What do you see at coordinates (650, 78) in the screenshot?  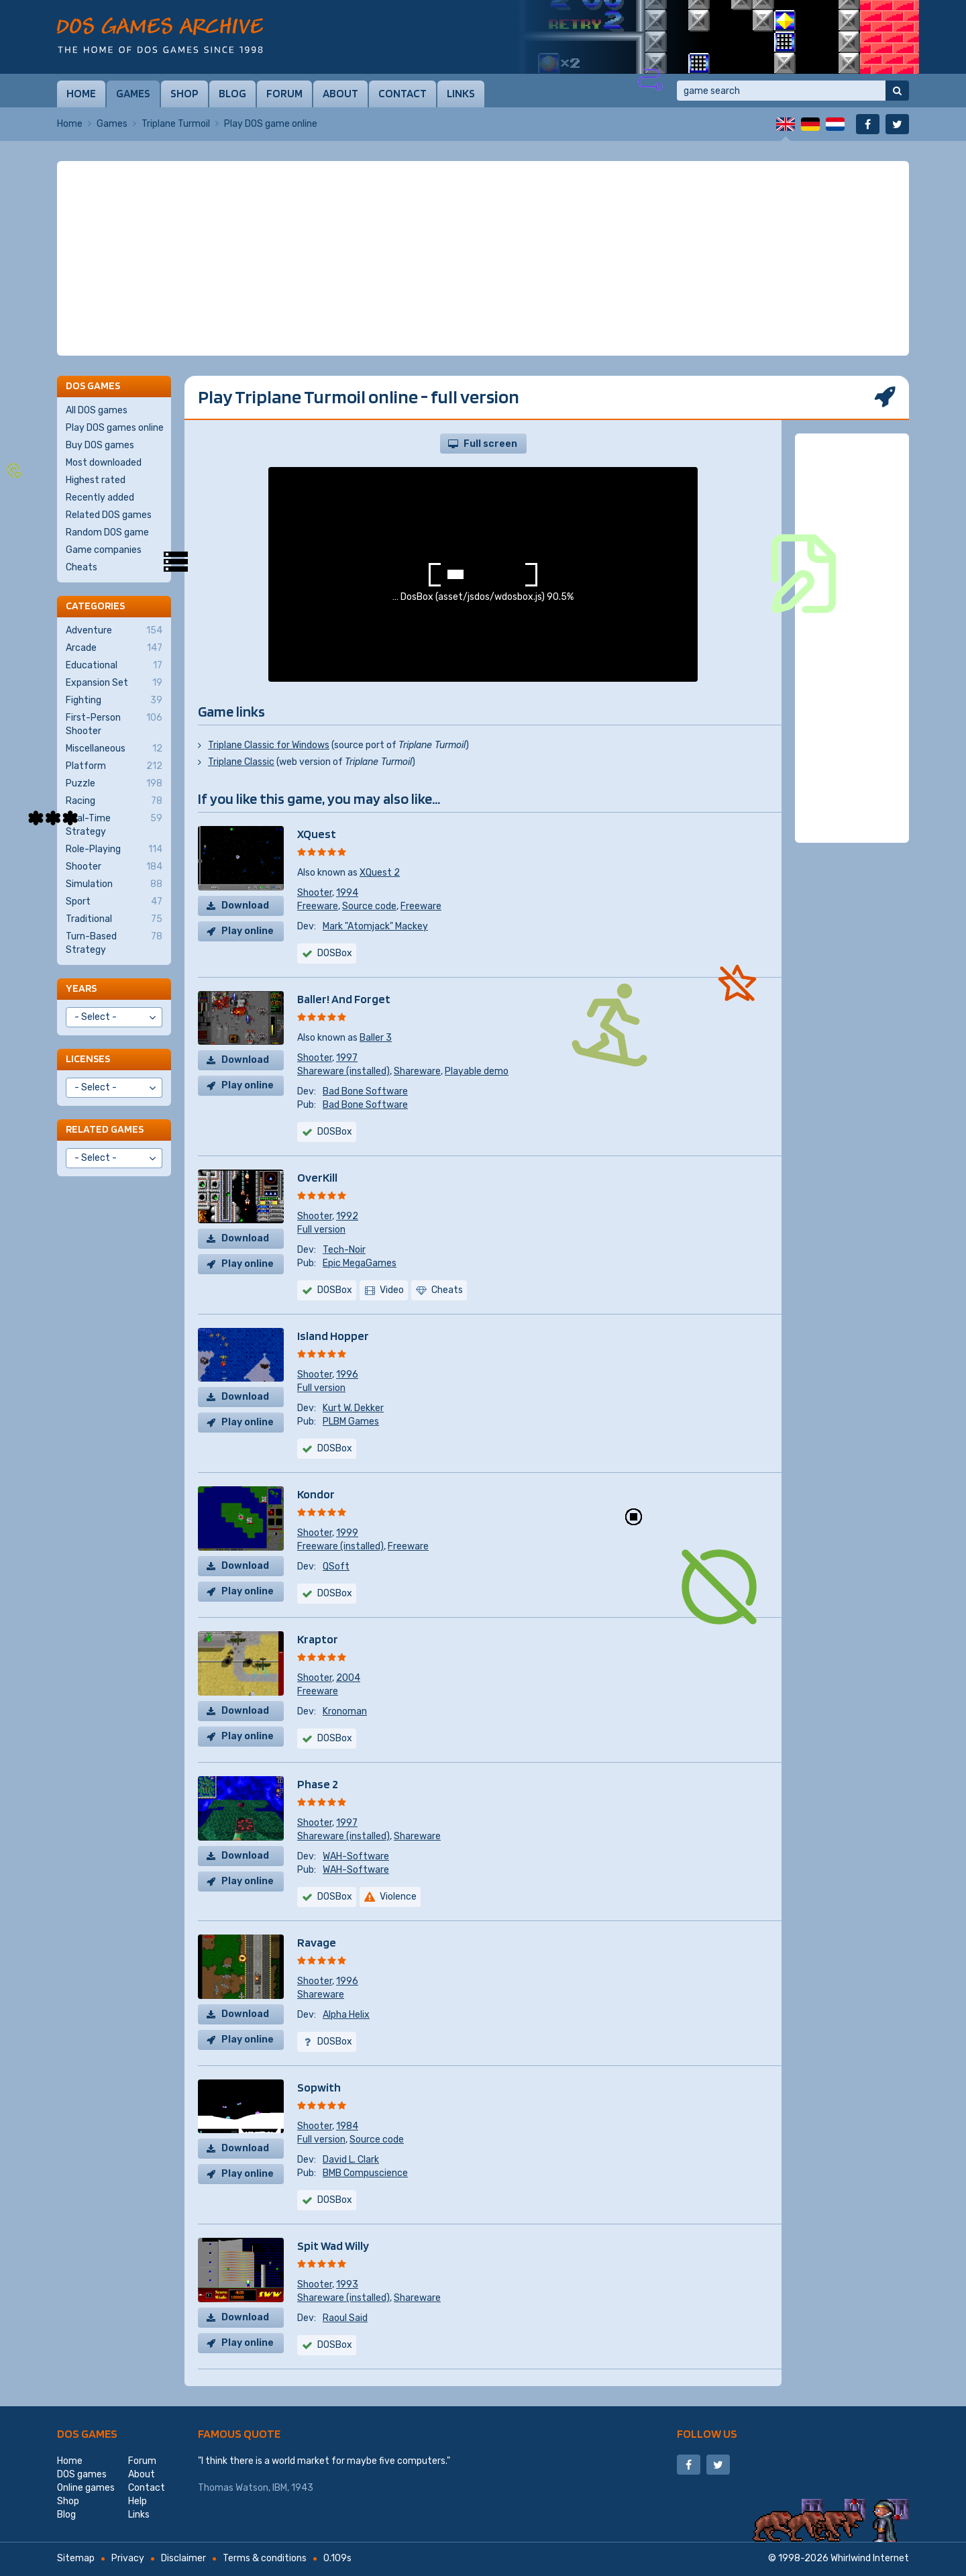 I see `view or edit a route path` at bounding box center [650, 78].